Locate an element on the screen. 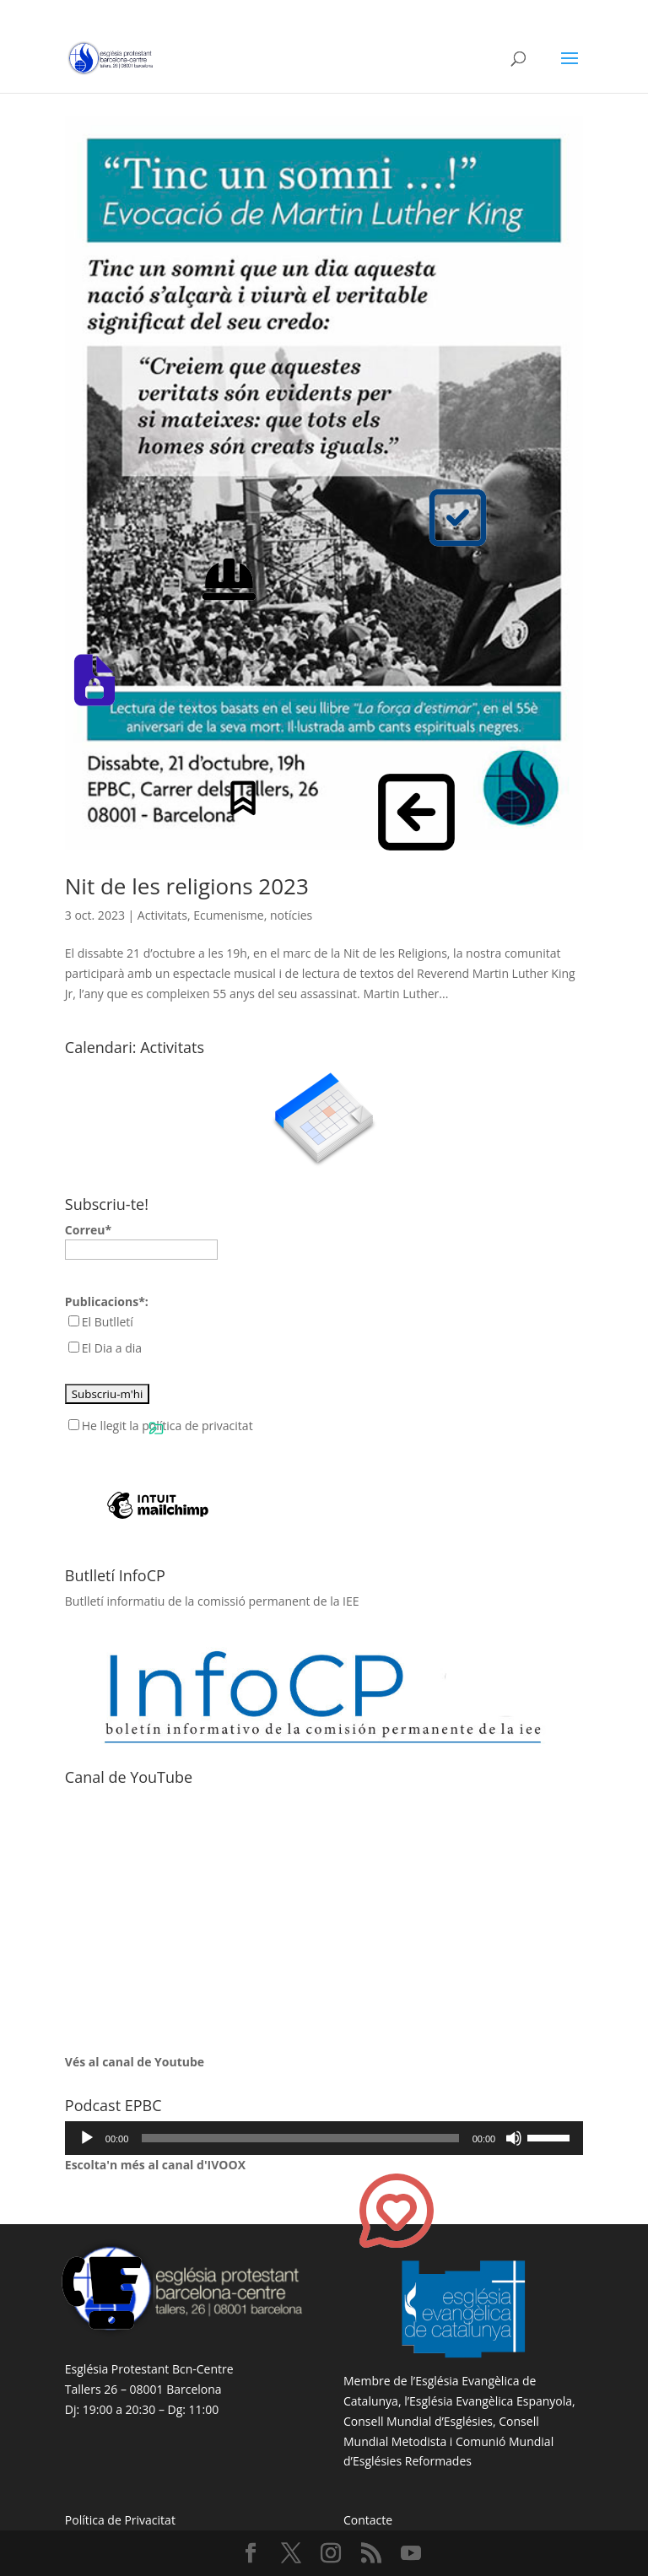 This screenshot has height=2576, width=648. rename or edit a folder is located at coordinates (156, 1428).